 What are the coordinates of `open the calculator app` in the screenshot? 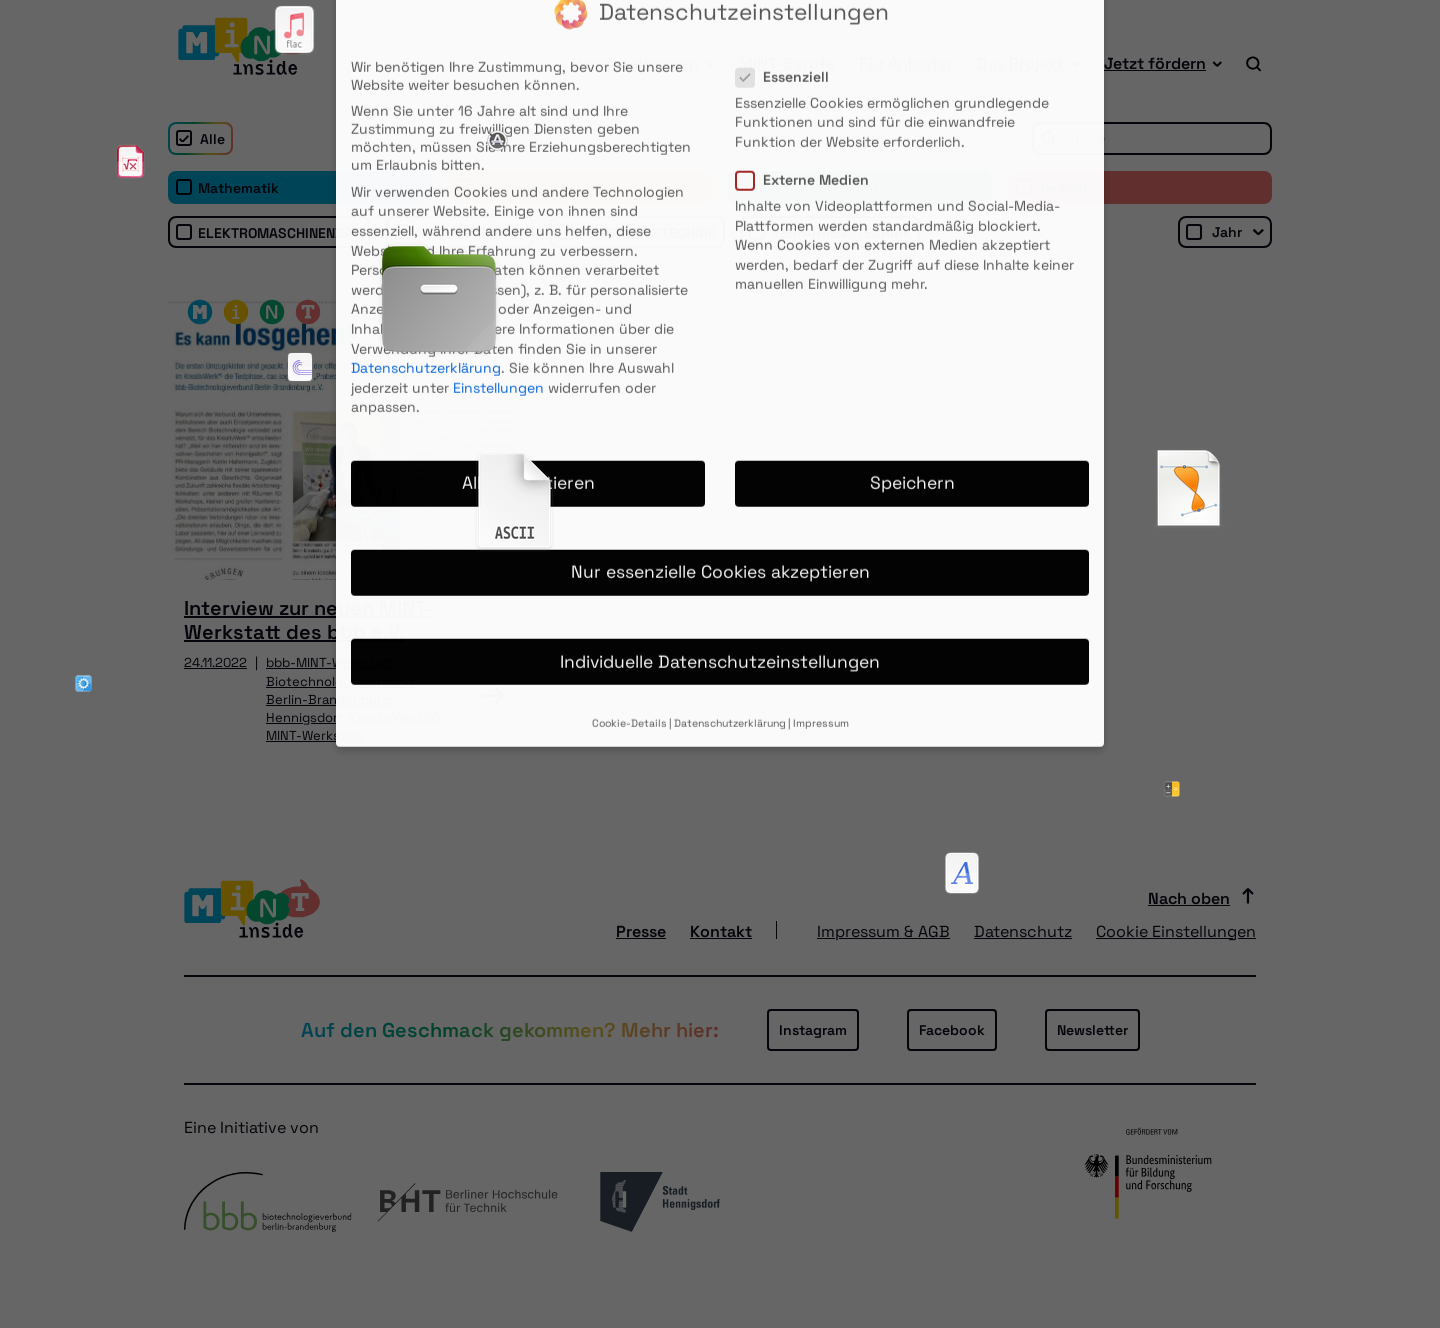 It's located at (1172, 789).